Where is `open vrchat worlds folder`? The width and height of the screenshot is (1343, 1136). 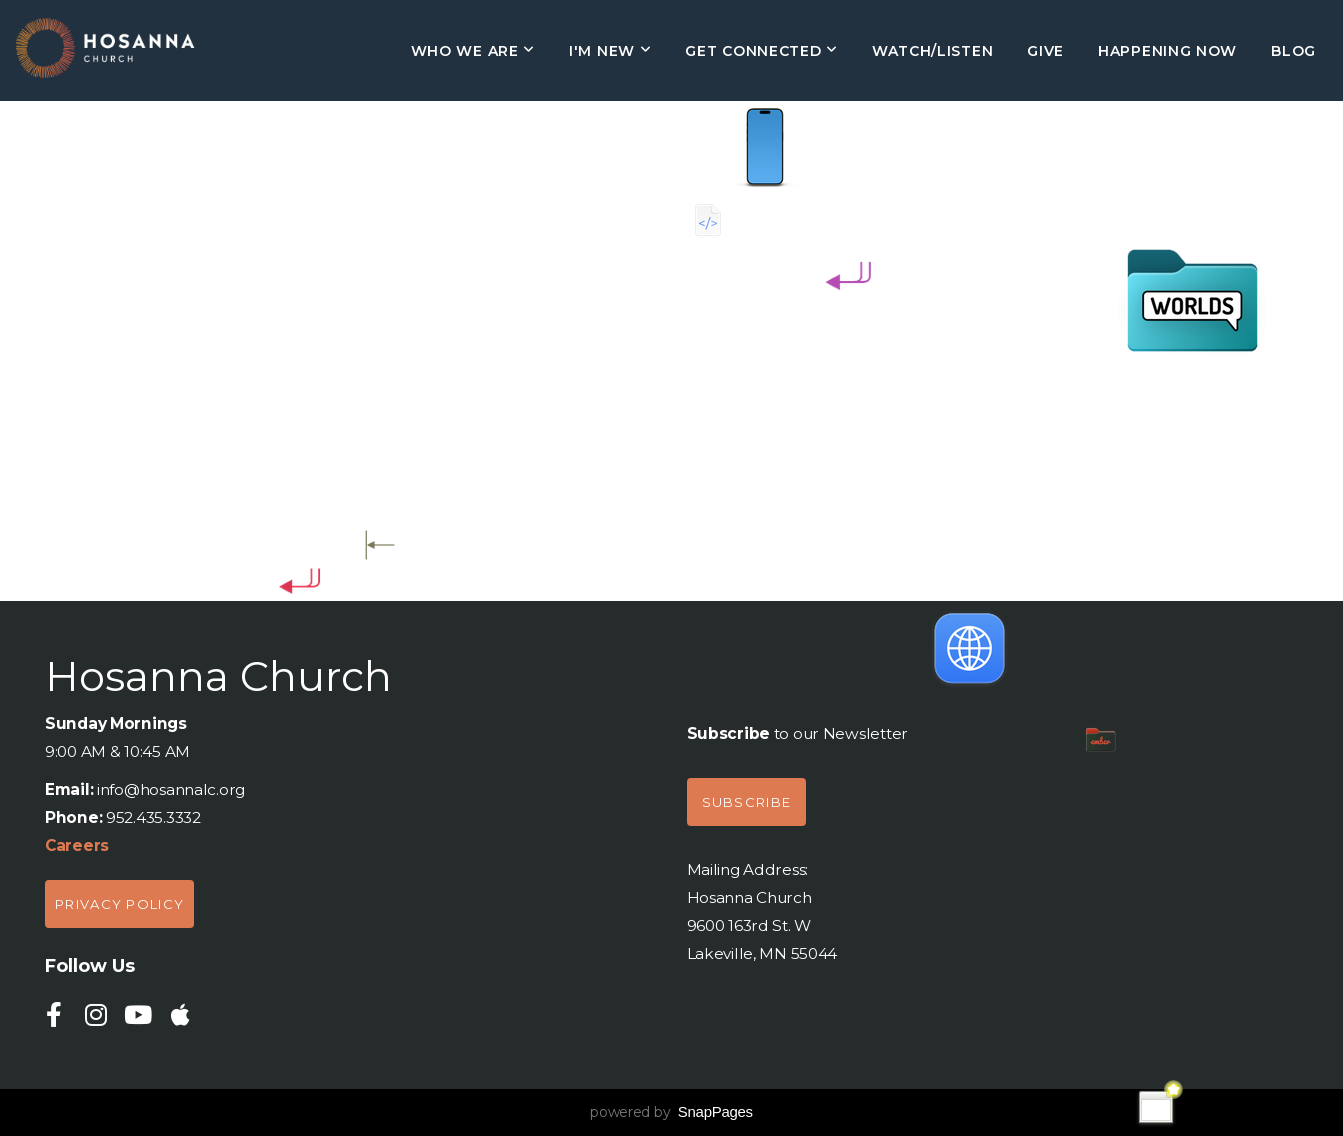 open vrchat worlds folder is located at coordinates (1192, 304).